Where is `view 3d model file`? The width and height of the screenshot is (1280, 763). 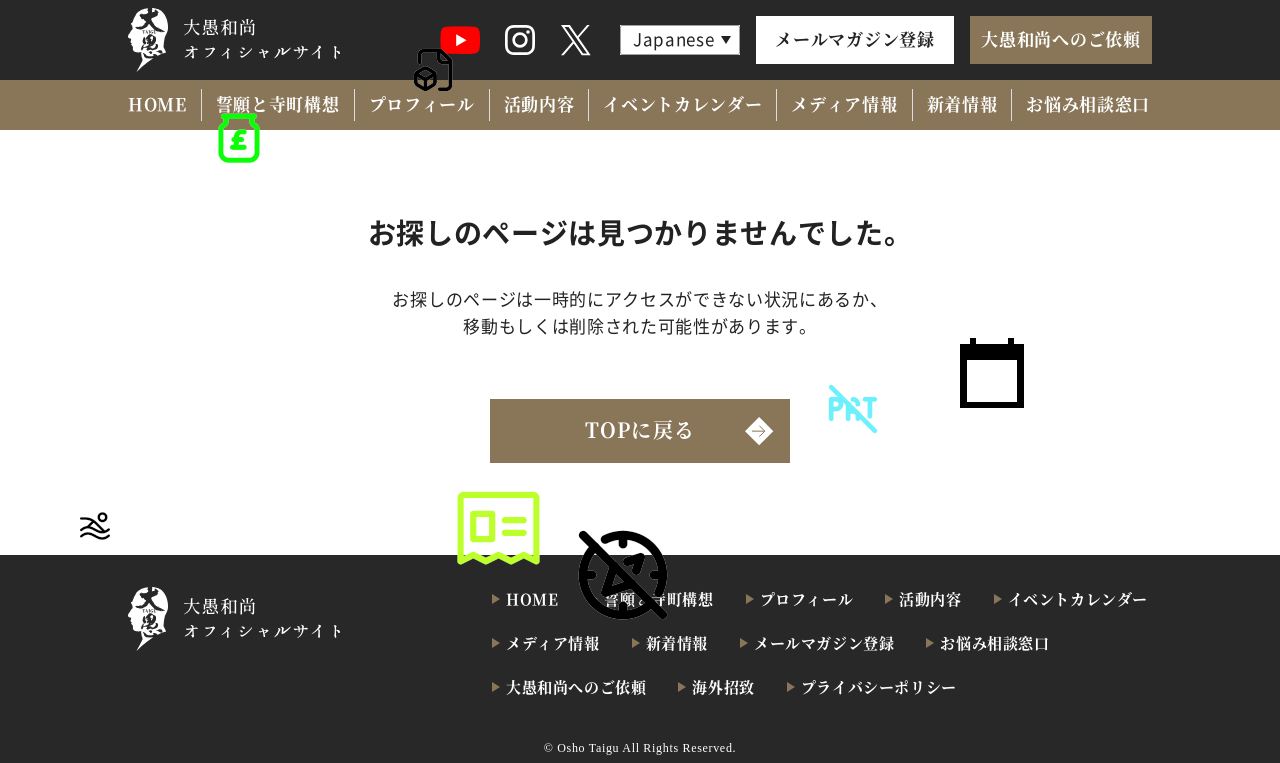 view 3d model file is located at coordinates (435, 70).